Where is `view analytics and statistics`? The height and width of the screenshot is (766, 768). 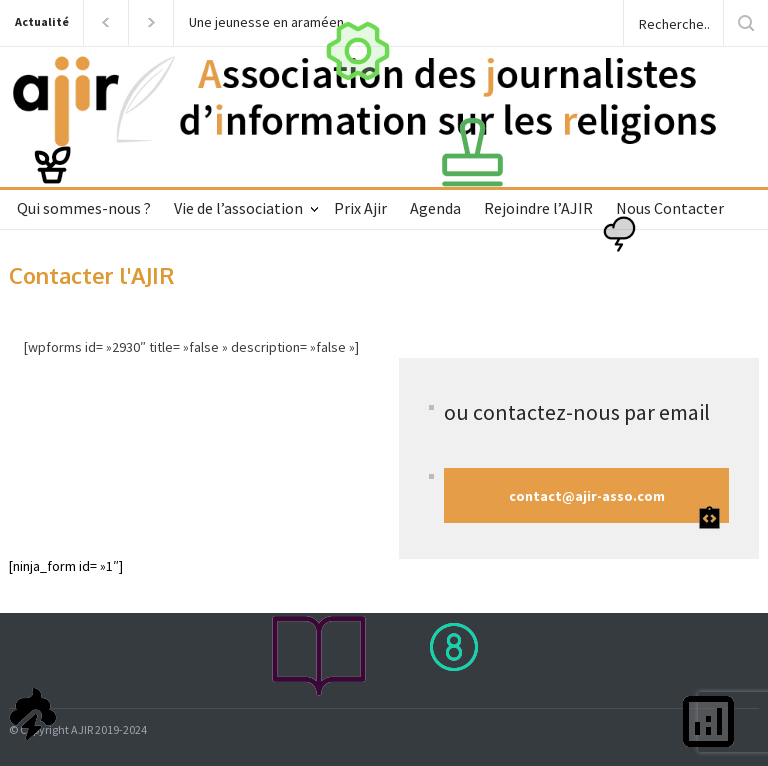 view analytics and statistics is located at coordinates (708, 721).